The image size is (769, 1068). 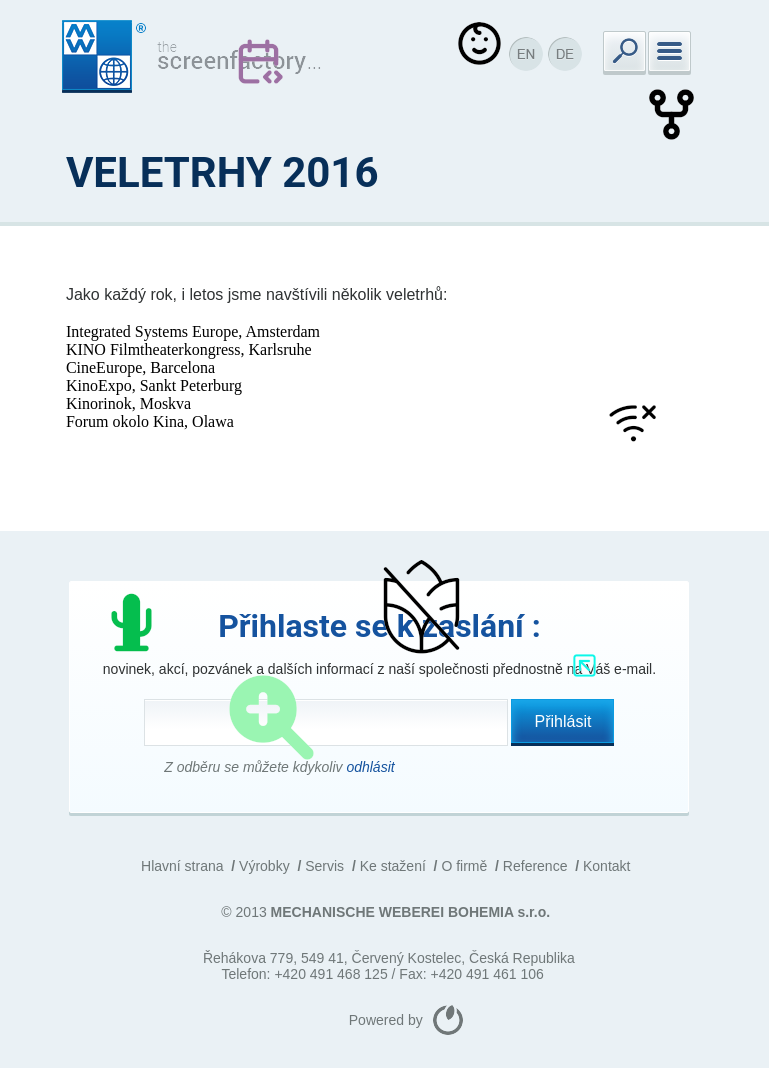 I want to click on indicates no wifi connection available, so click(x=633, y=422).